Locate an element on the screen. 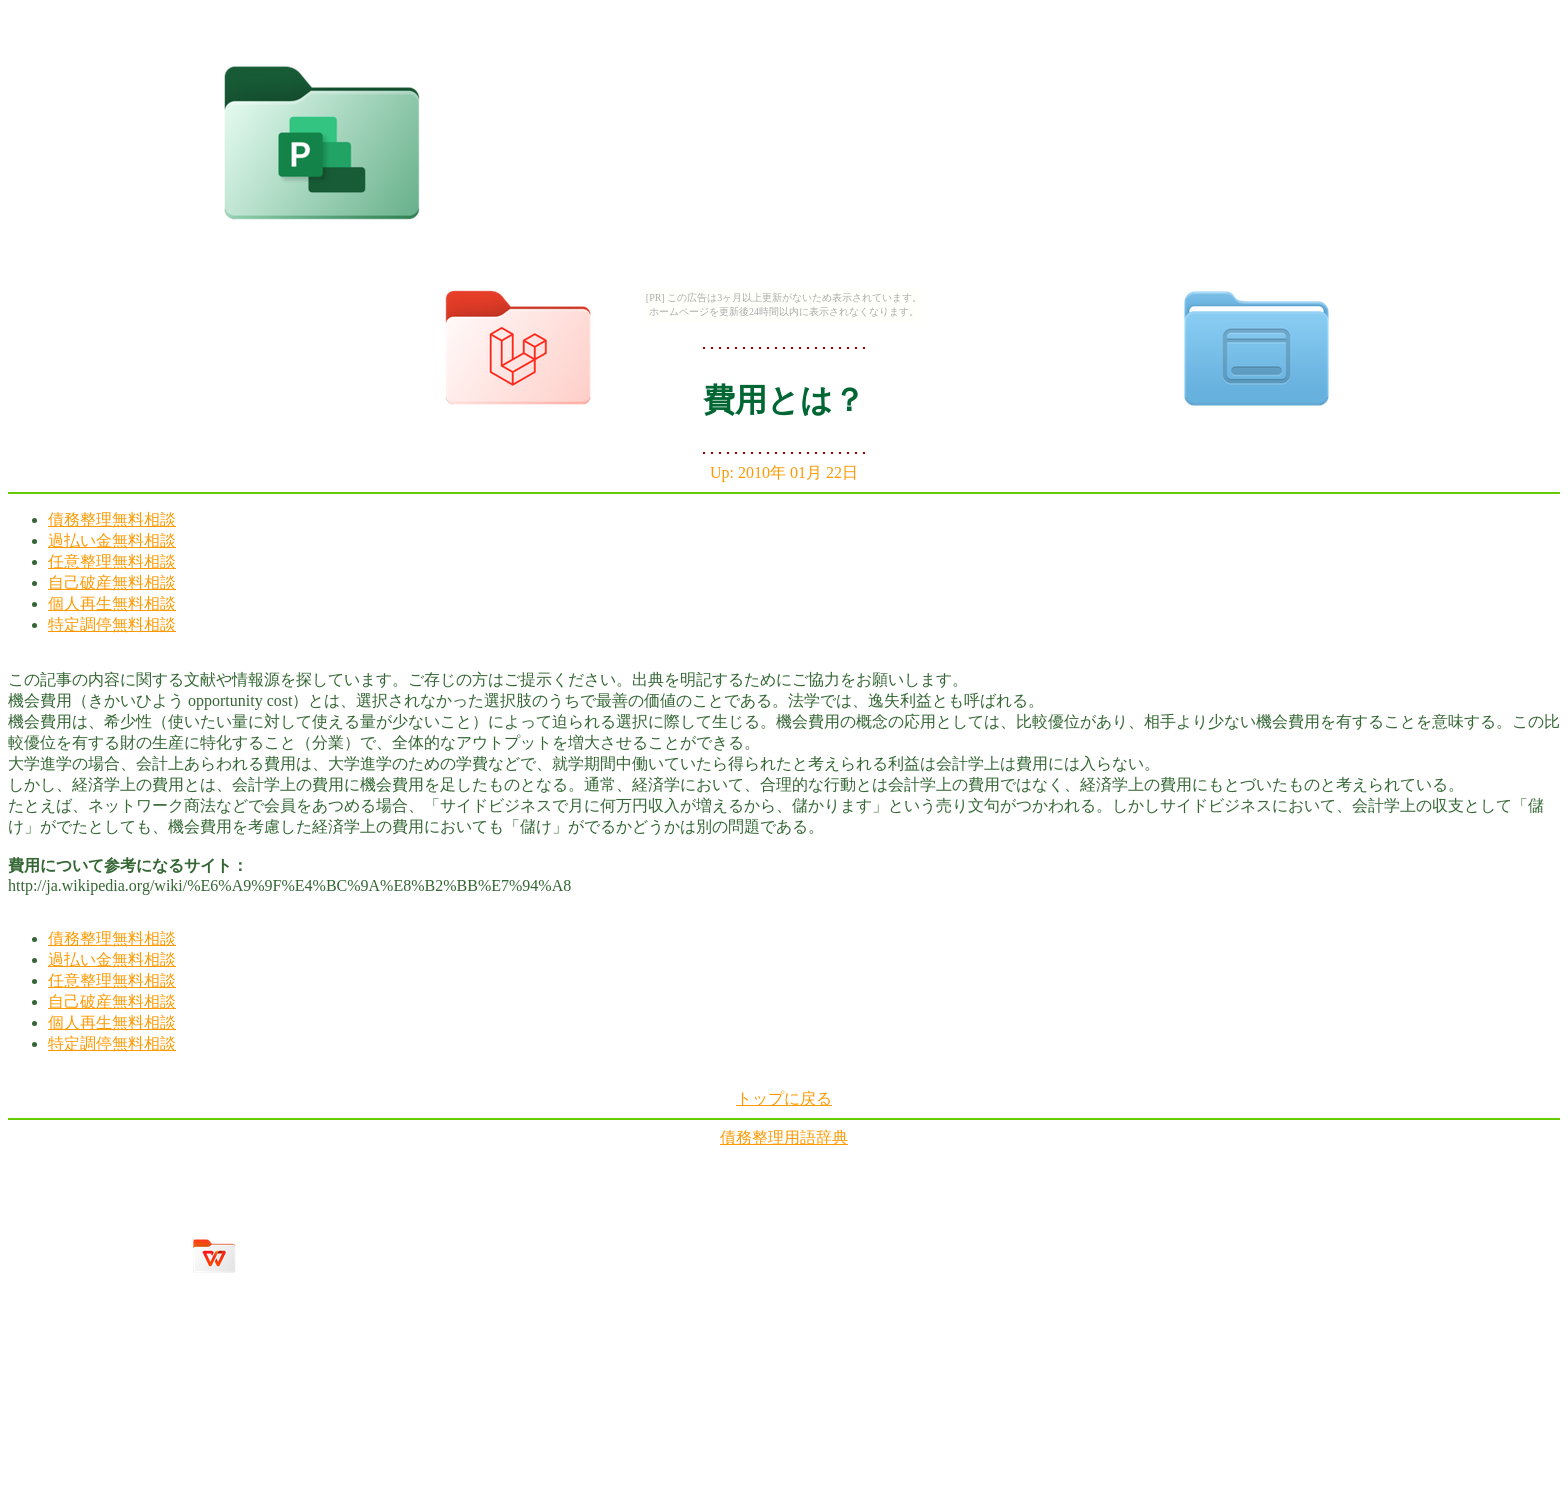 This screenshot has height=1497, width=1568. laravel project folder is located at coordinates (517, 351).